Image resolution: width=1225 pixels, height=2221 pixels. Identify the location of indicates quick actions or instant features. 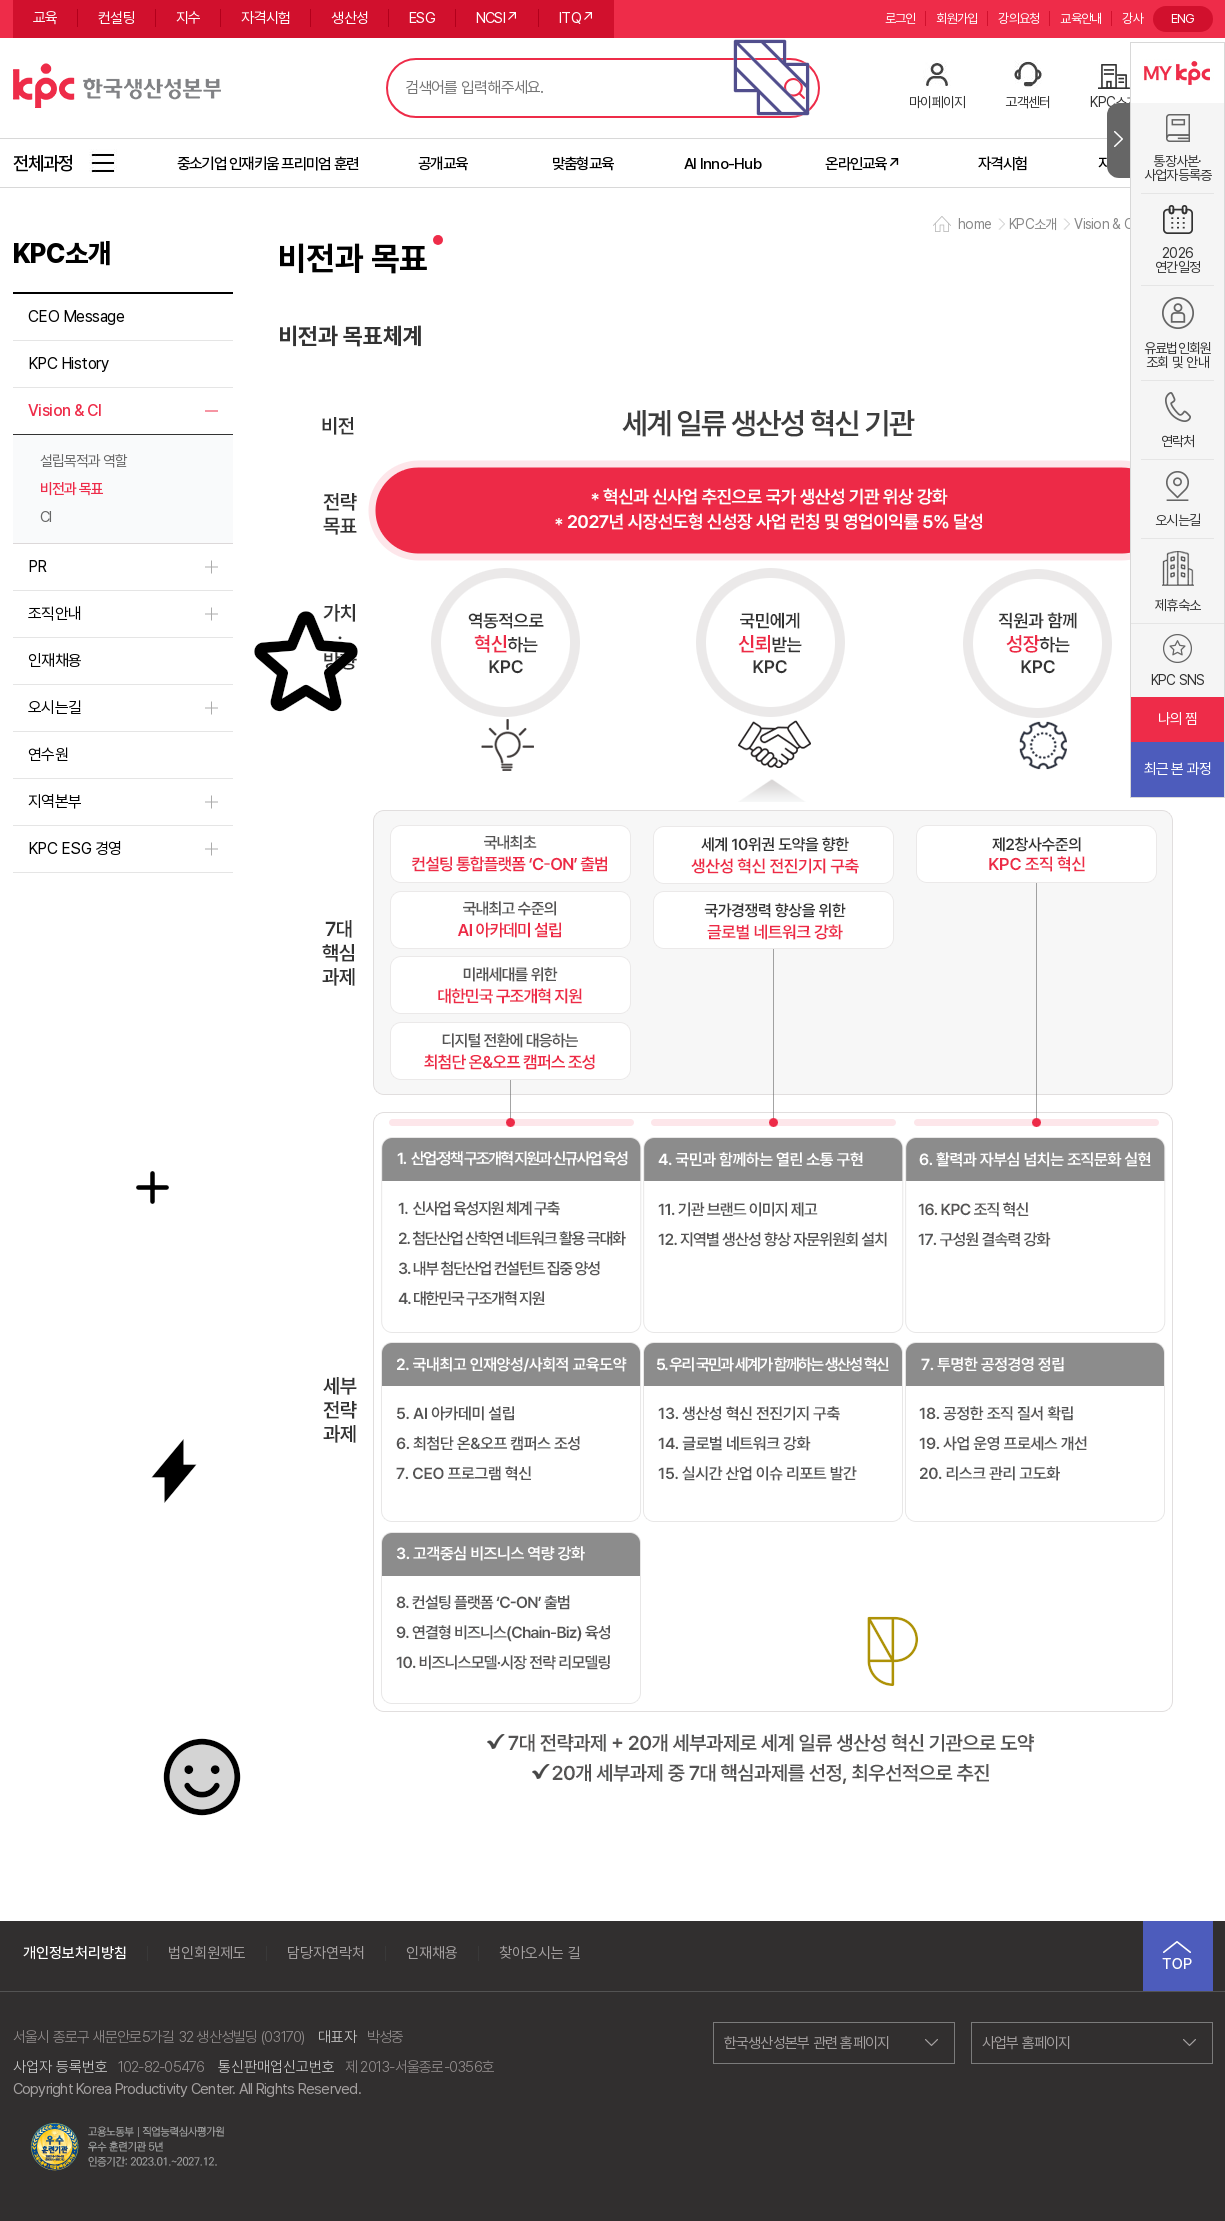
(174, 1471).